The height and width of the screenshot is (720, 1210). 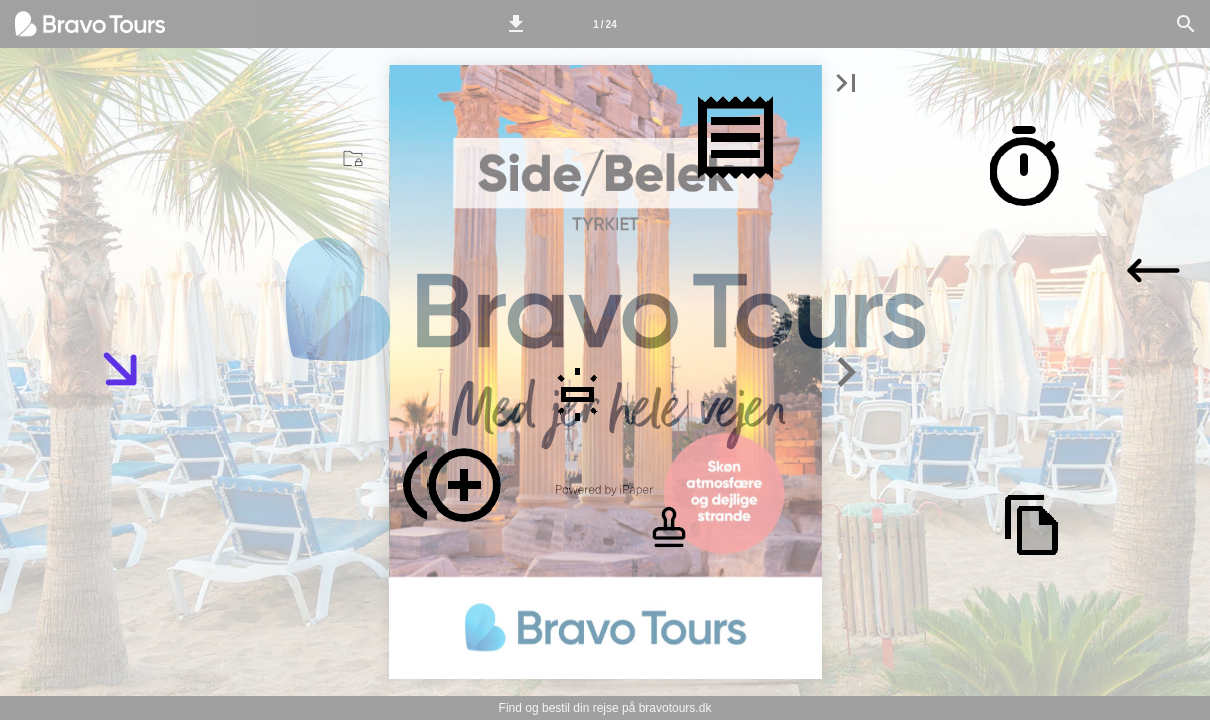 What do you see at coordinates (452, 485) in the screenshot?
I see `add a duplicate control point` at bounding box center [452, 485].